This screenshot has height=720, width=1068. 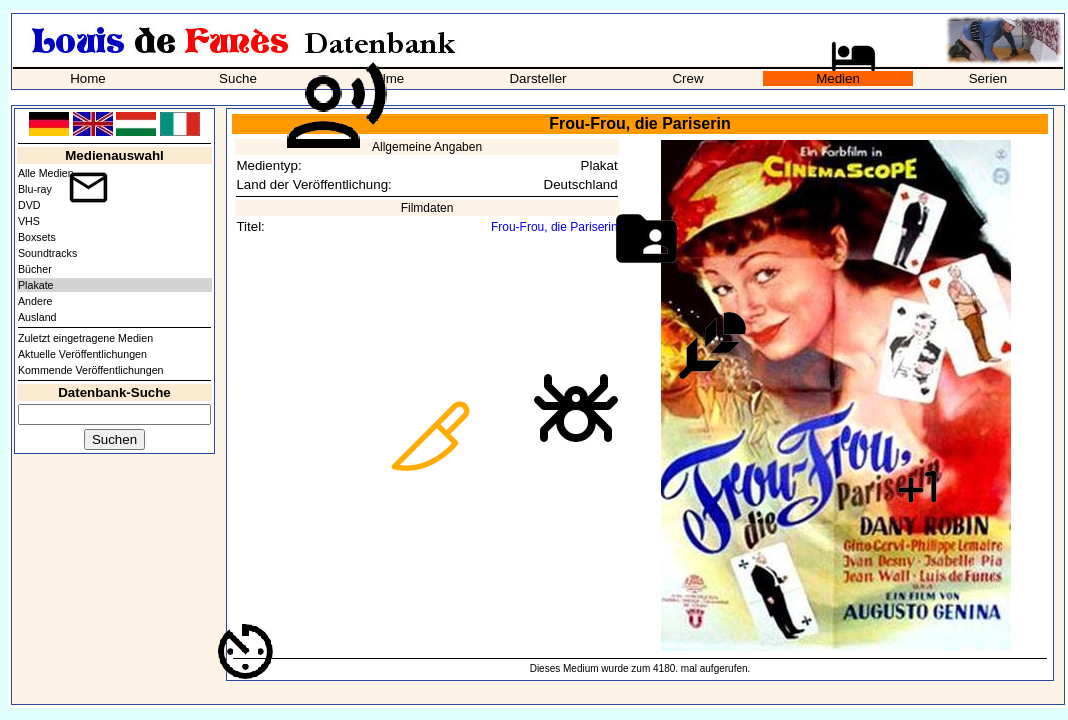 I want to click on activate voice recording or dictation, so click(x=337, y=107).